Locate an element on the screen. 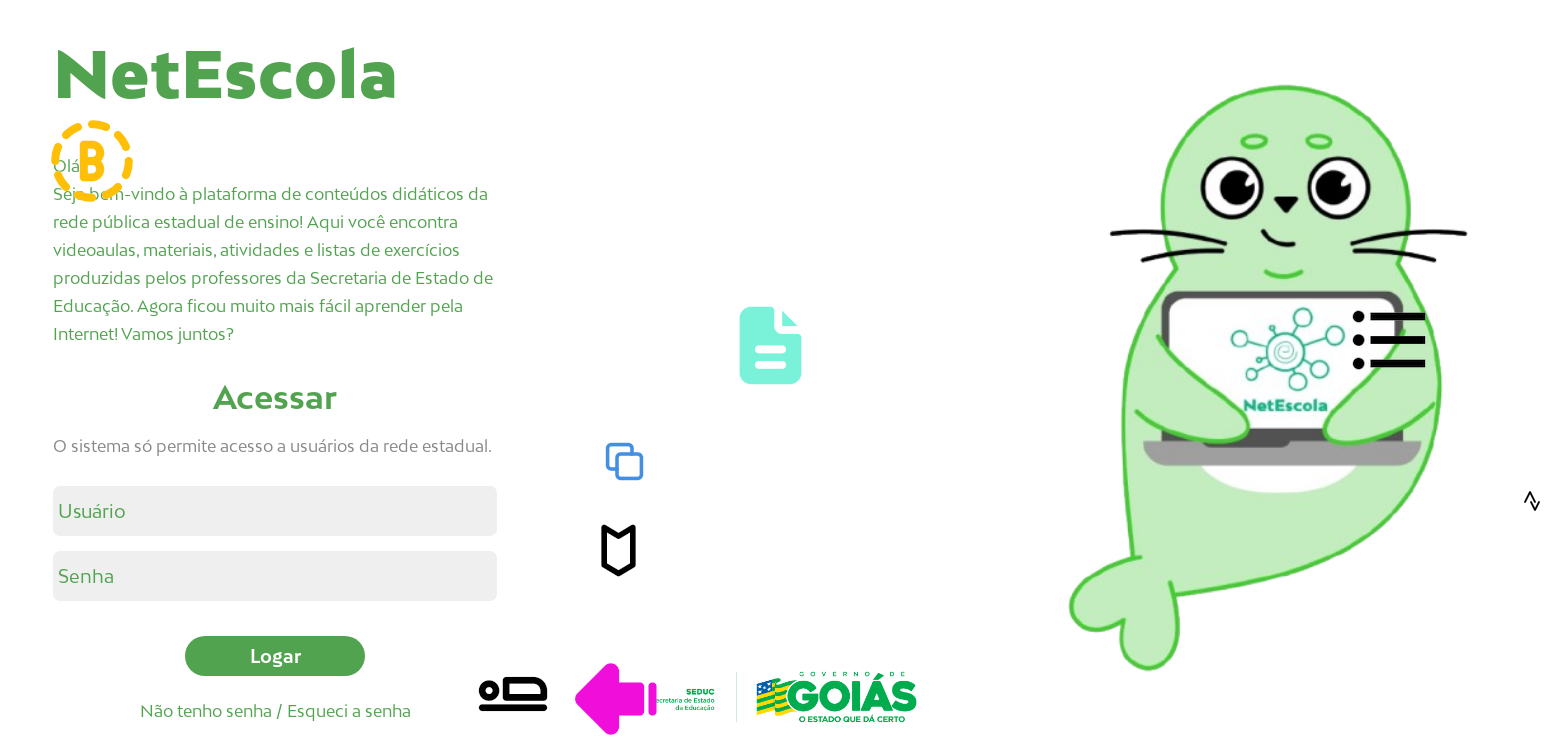  go back to the previous screen is located at coordinates (615, 699).